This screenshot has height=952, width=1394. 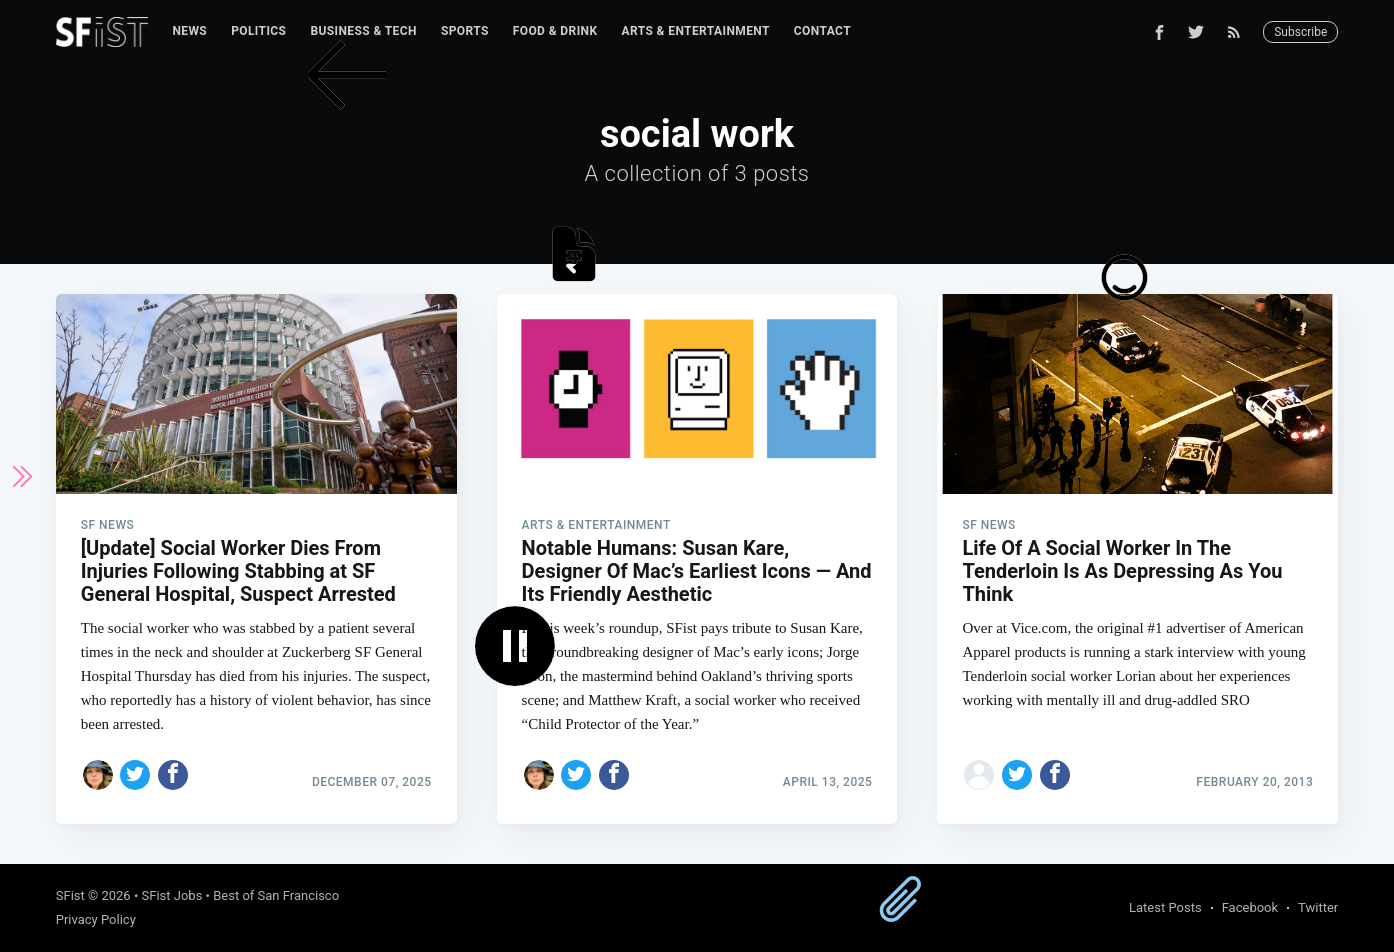 I want to click on skip forward or advance quickly, so click(x=22, y=476).